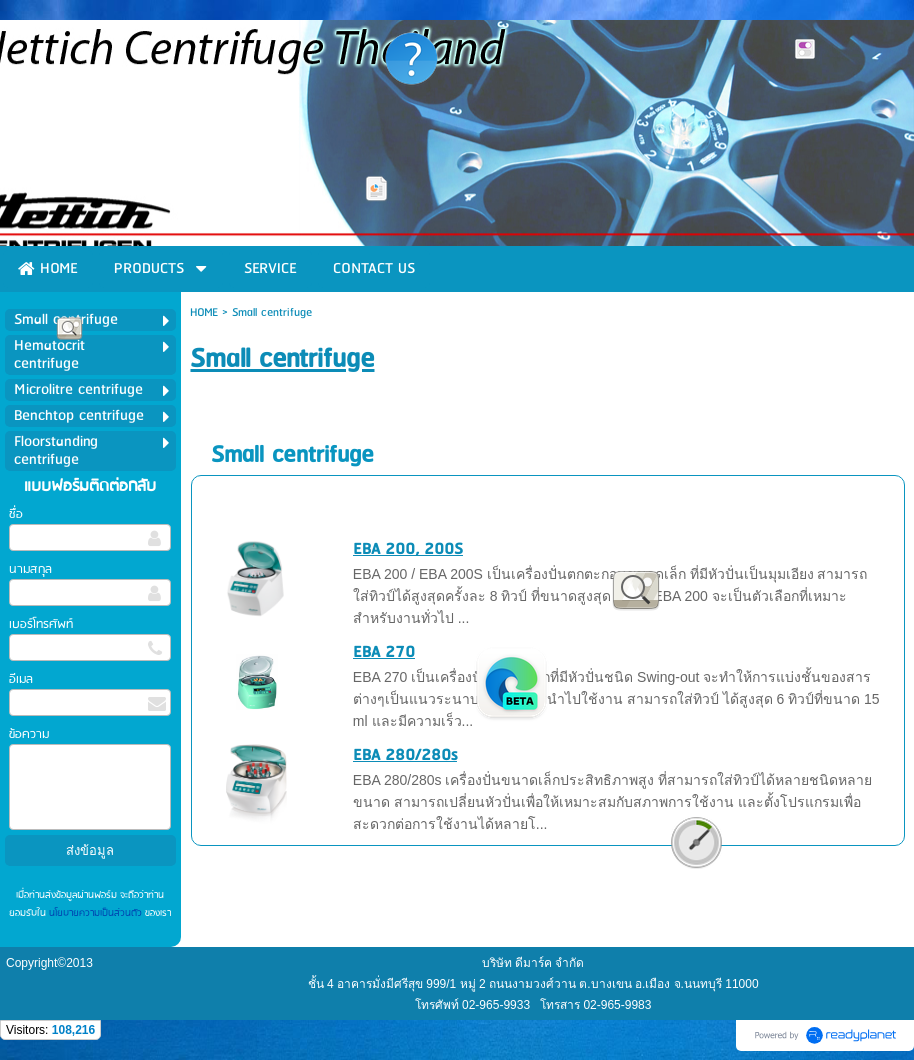 This screenshot has width=914, height=1060. I want to click on open eye of gnome image viewer, so click(636, 590).